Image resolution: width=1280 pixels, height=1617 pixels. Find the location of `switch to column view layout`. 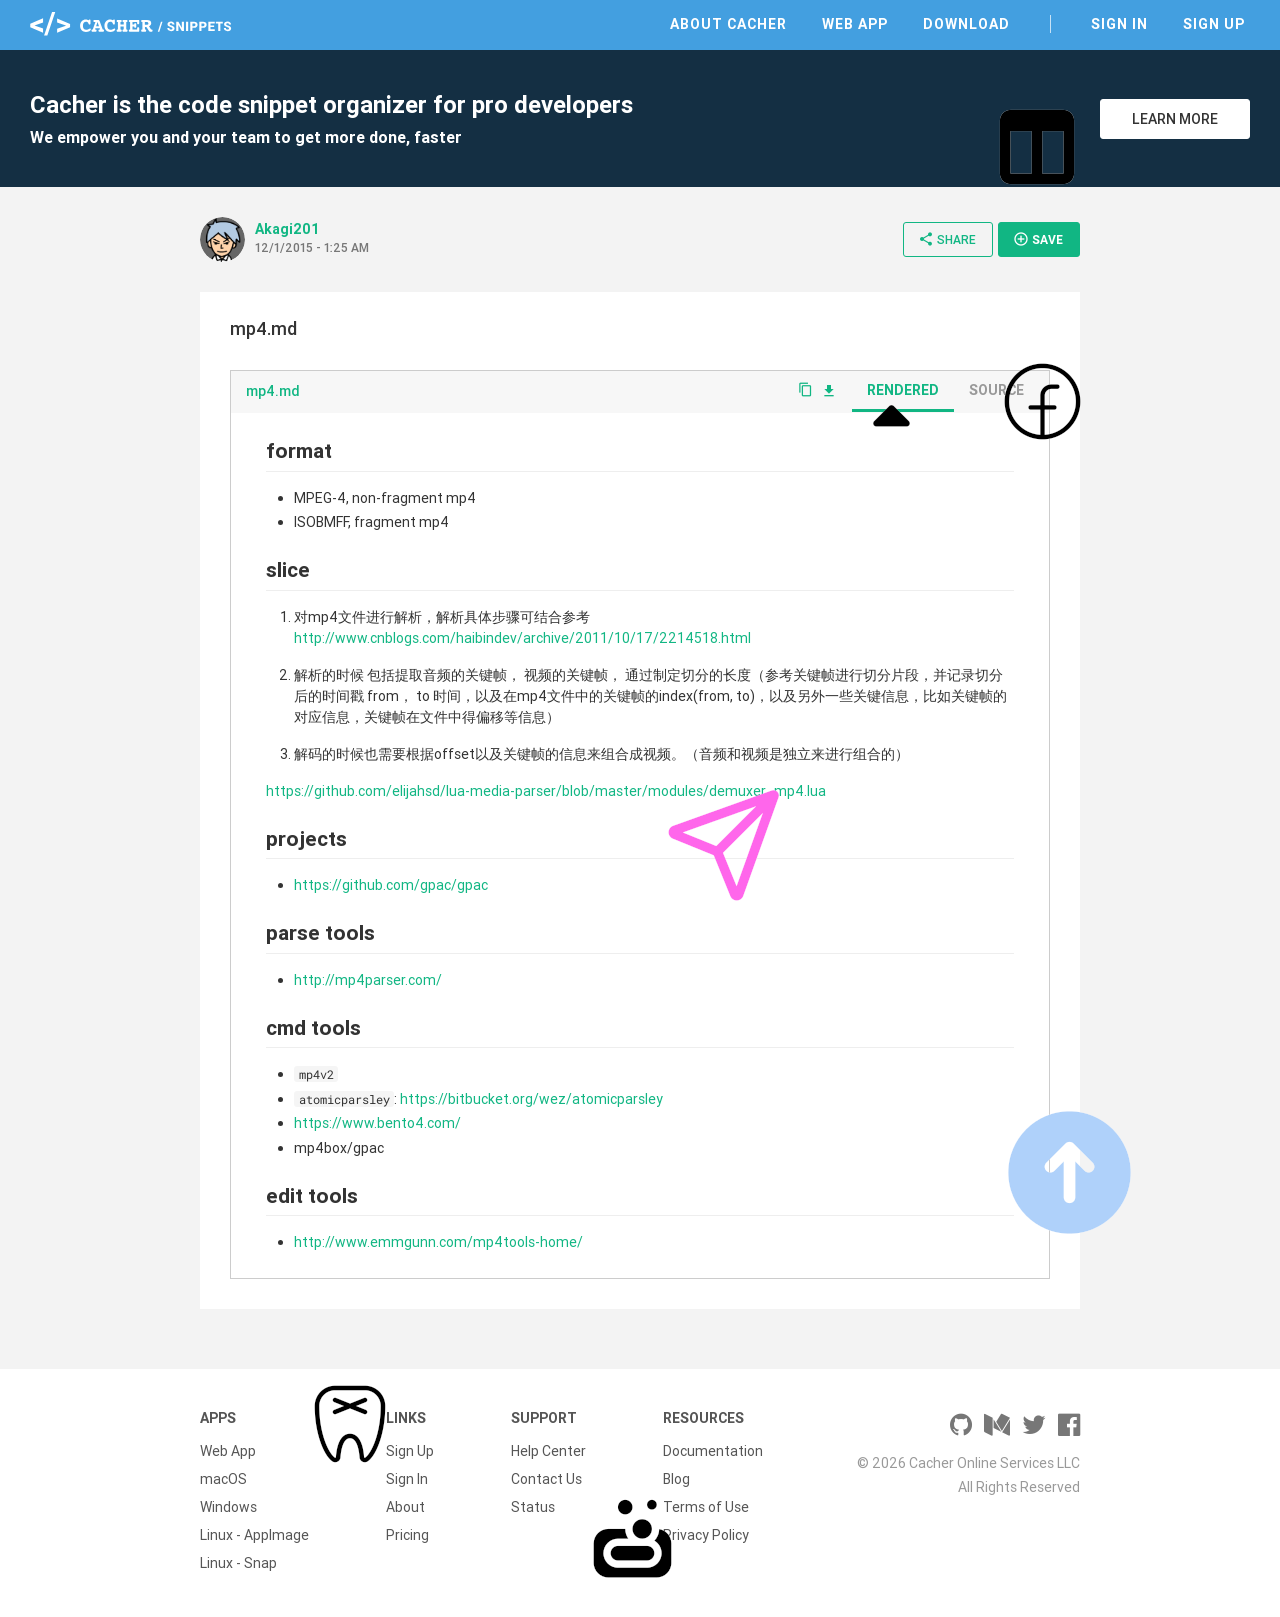

switch to column view layout is located at coordinates (1037, 147).